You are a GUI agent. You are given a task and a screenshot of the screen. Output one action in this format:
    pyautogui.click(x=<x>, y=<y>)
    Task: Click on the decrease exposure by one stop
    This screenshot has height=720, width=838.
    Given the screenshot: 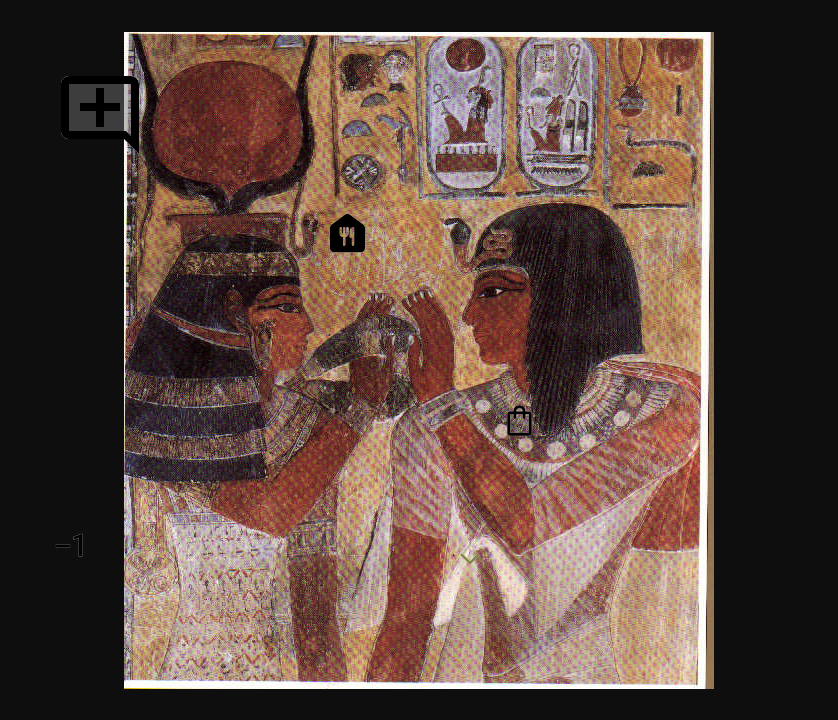 What is the action you would take?
    pyautogui.click(x=70, y=546)
    